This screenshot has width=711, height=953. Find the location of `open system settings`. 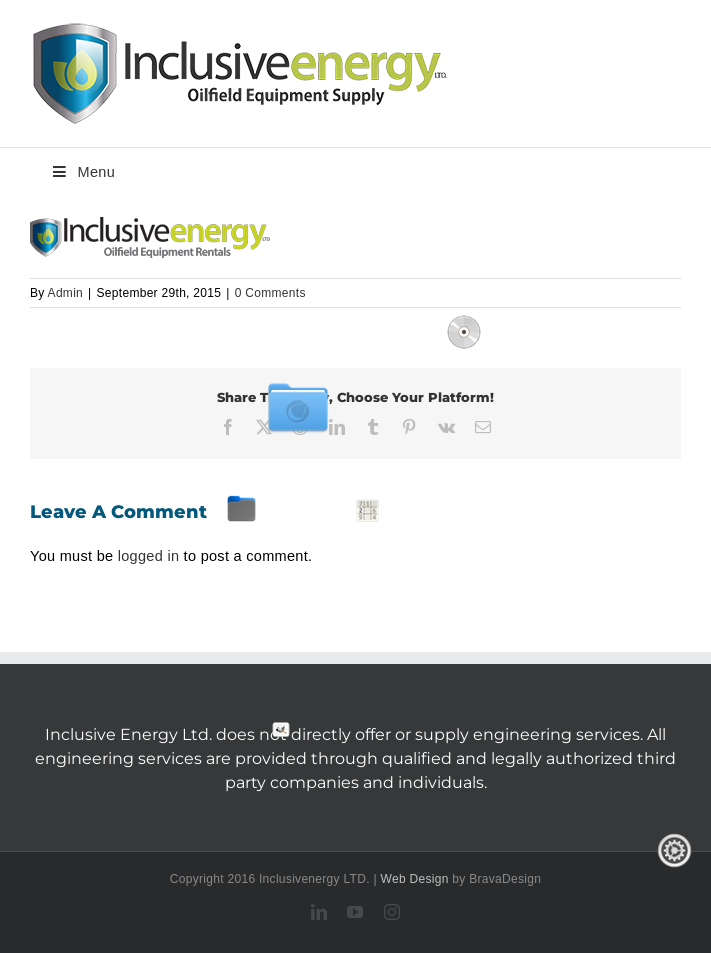

open system settings is located at coordinates (674, 850).